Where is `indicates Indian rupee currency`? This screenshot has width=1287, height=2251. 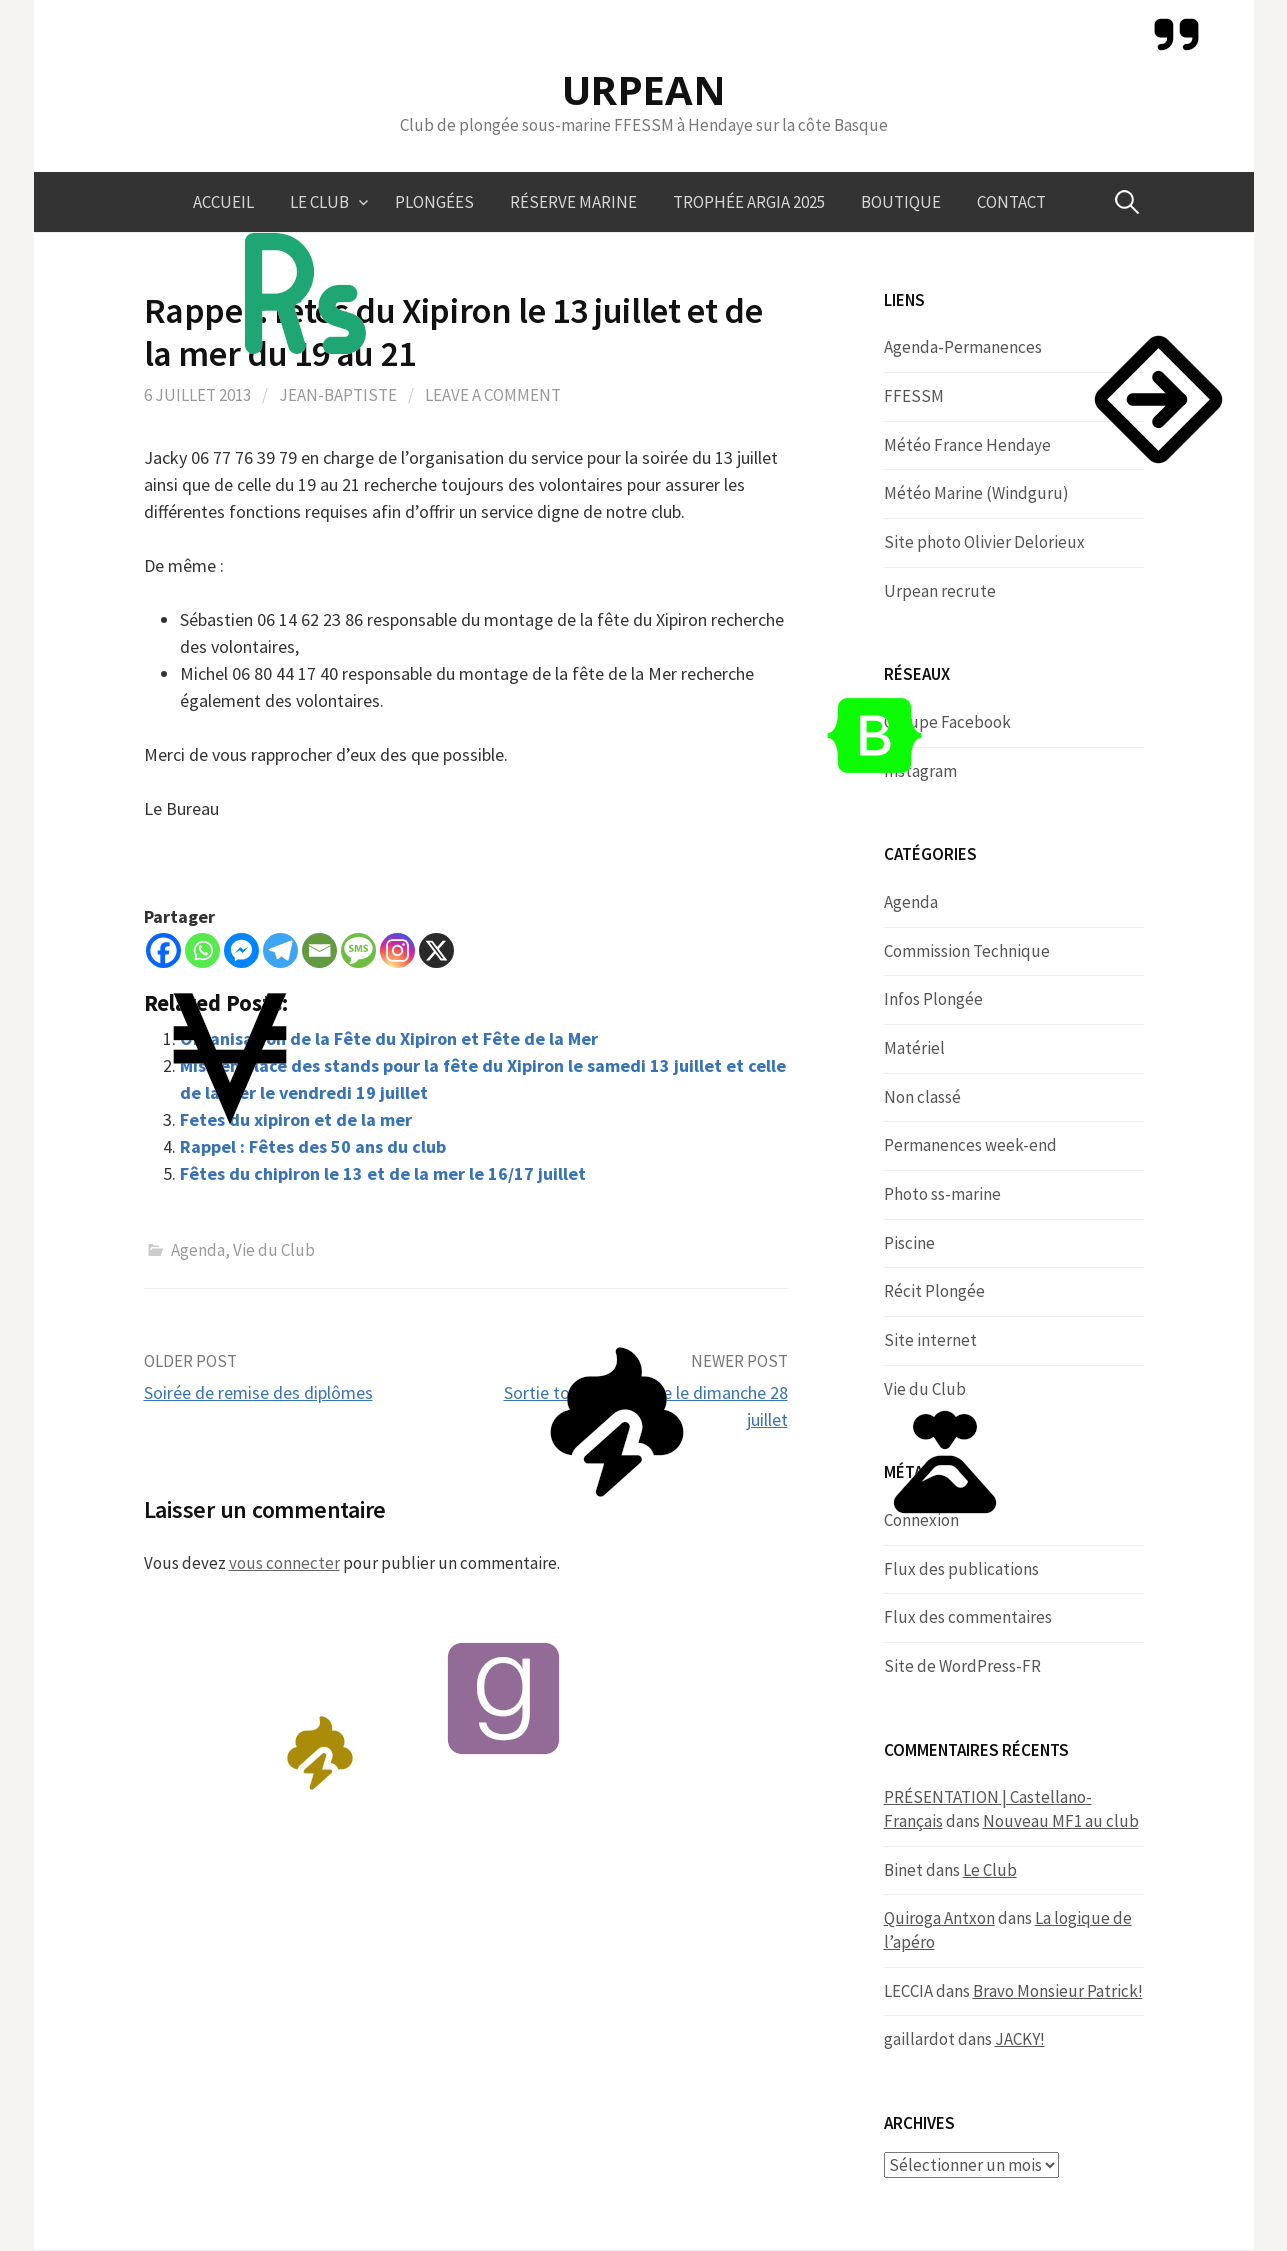 indicates Indian rupee currency is located at coordinates (305, 293).